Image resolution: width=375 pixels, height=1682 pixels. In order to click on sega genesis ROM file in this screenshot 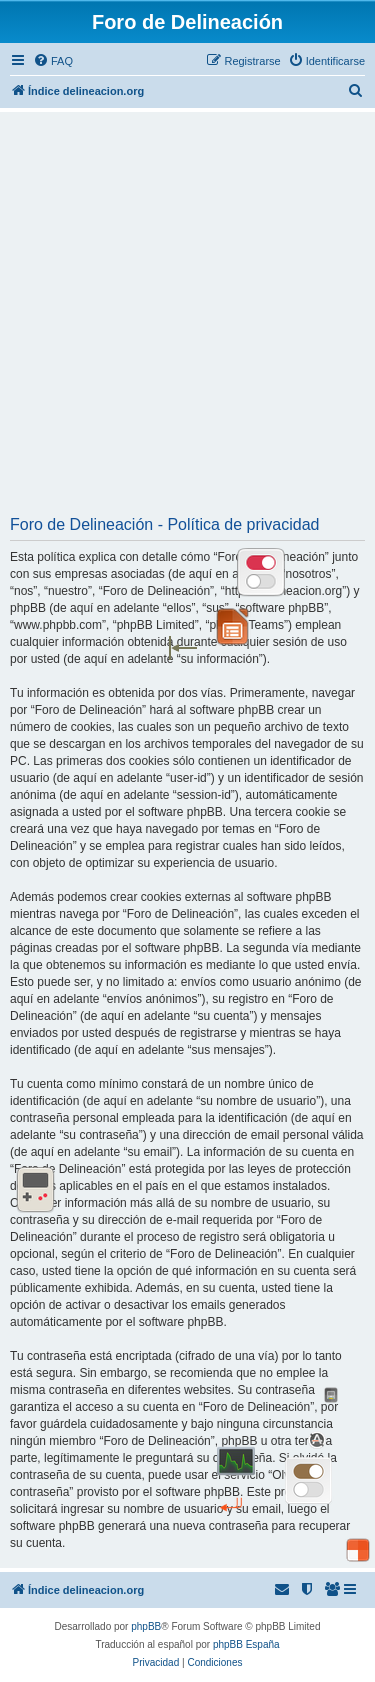, I will do `click(331, 1395)`.